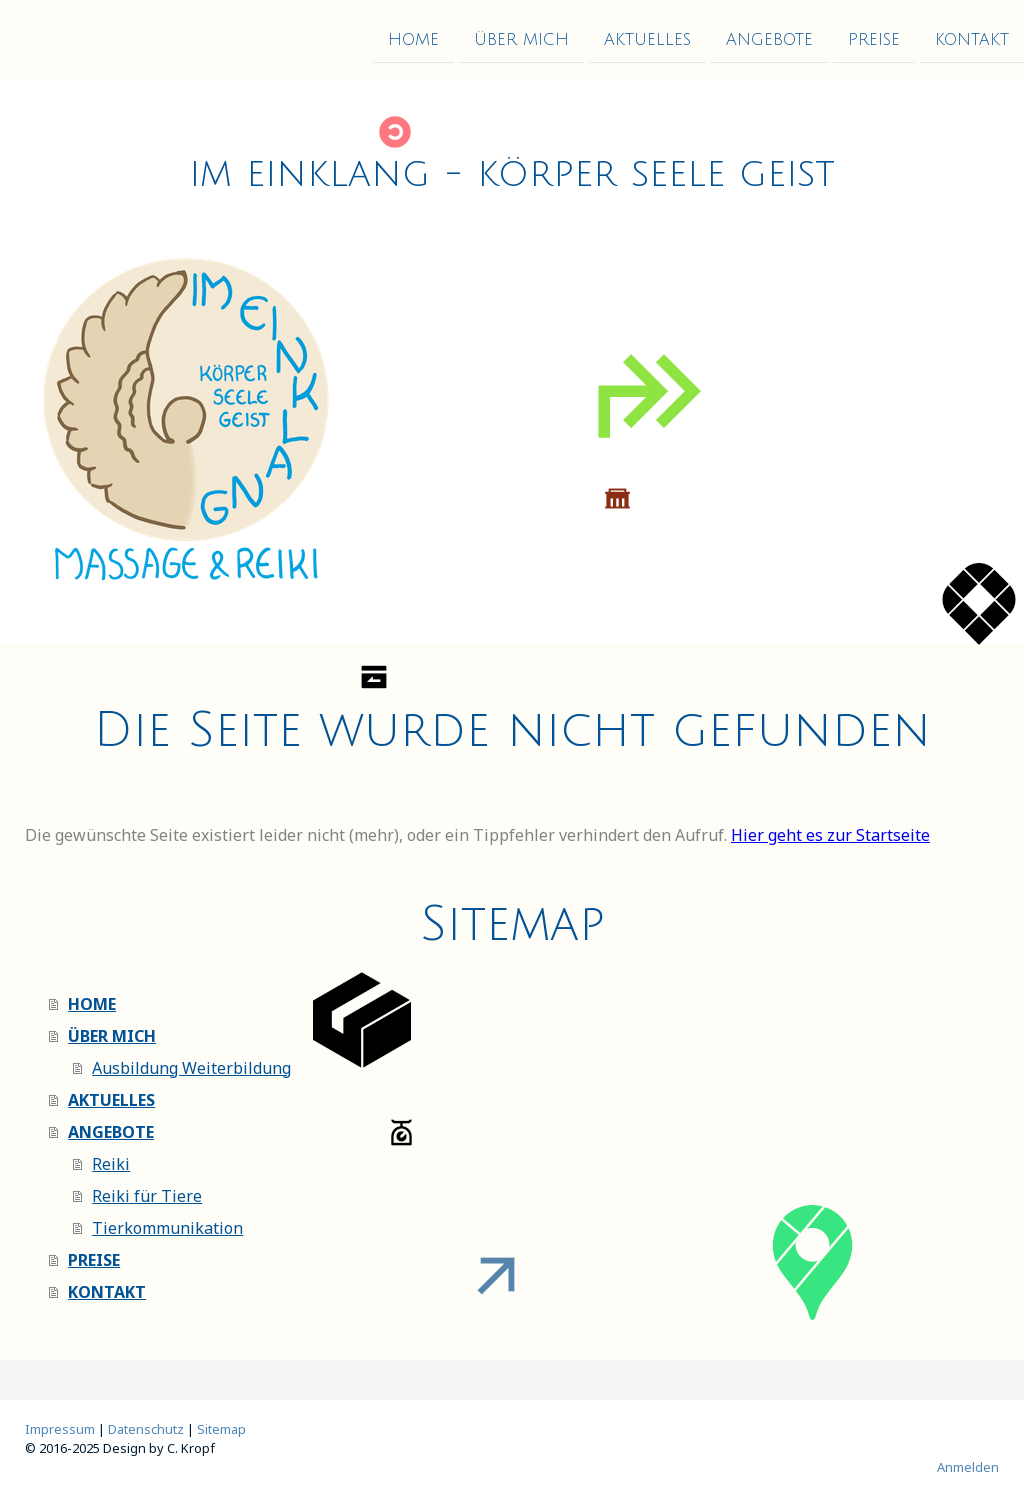 The image size is (1024, 1497). What do you see at coordinates (401, 1132) in the screenshot?
I see `access weight or measurement tools` at bounding box center [401, 1132].